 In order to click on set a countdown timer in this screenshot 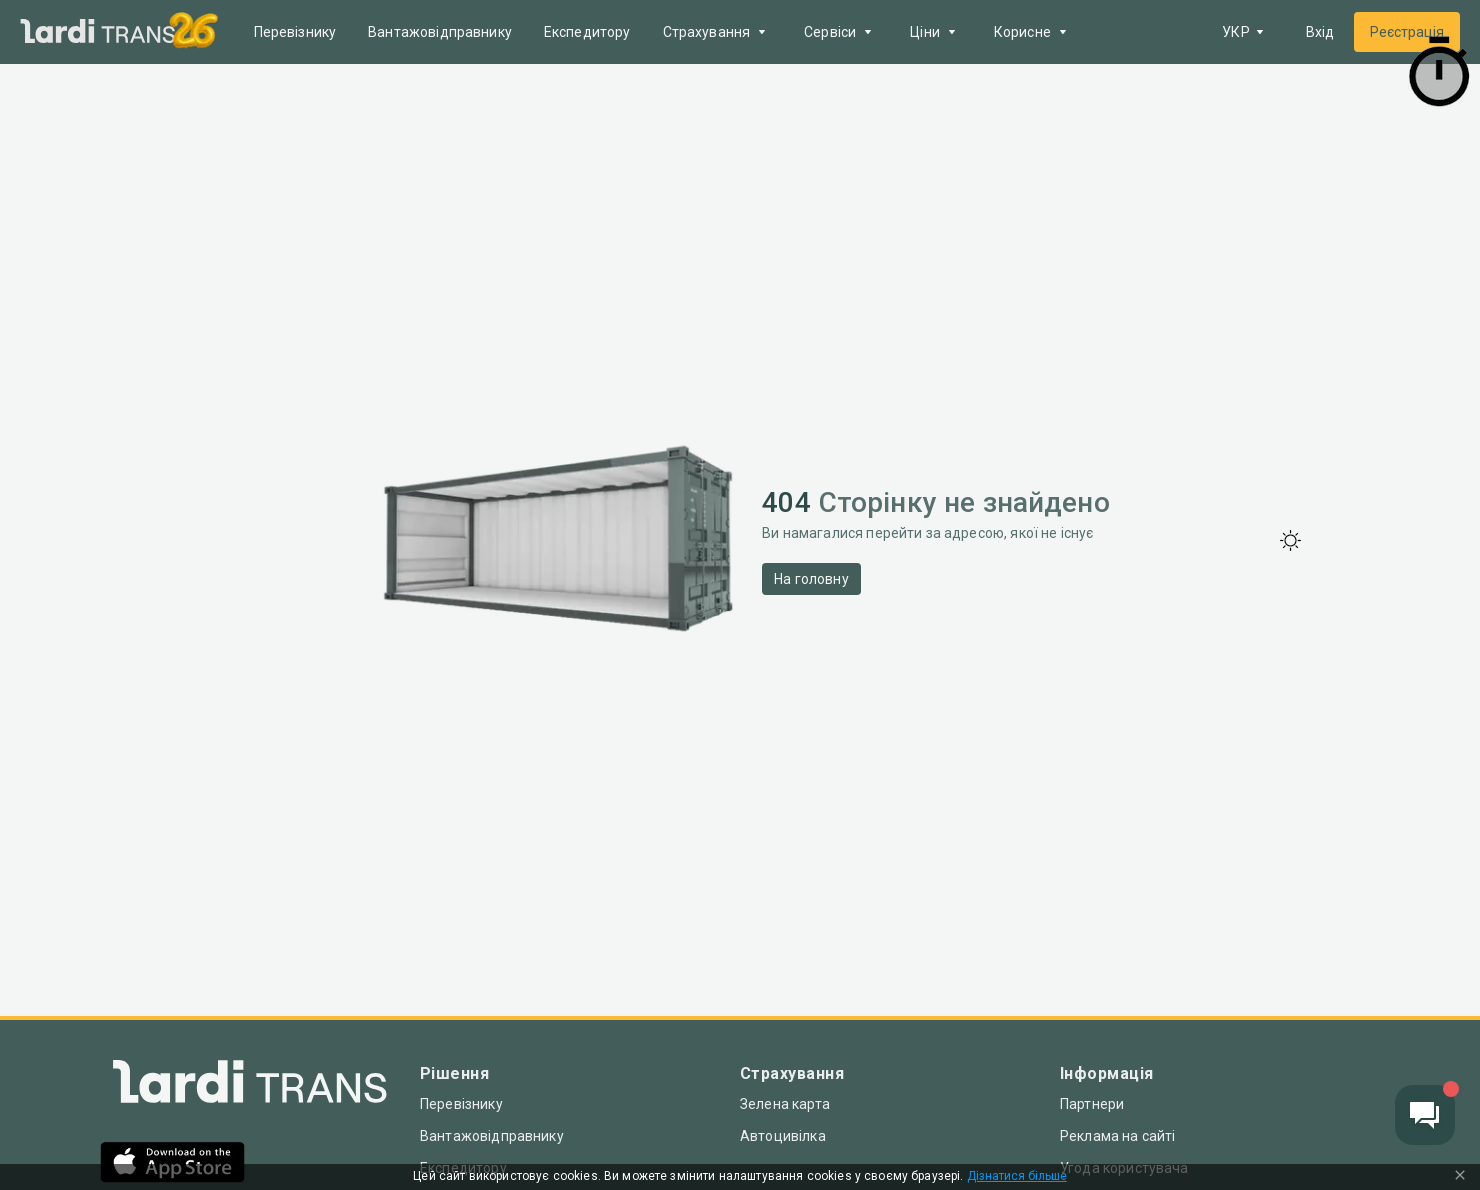, I will do `click(1439, 73)`.